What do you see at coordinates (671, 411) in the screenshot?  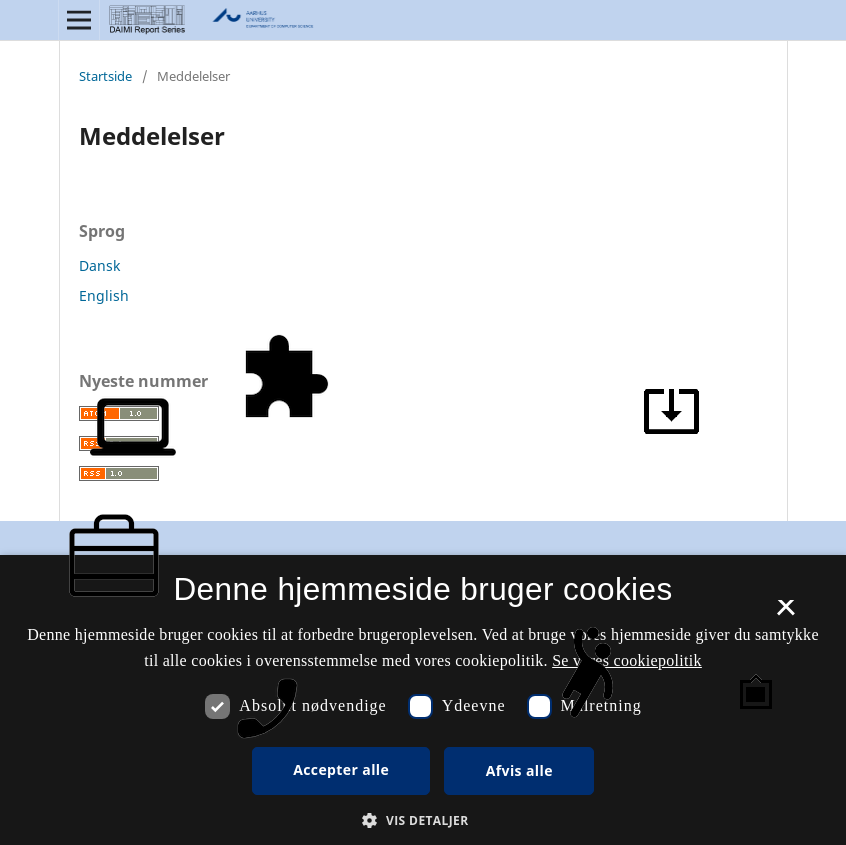 I see `download system update` at bounding box center [671, 411].